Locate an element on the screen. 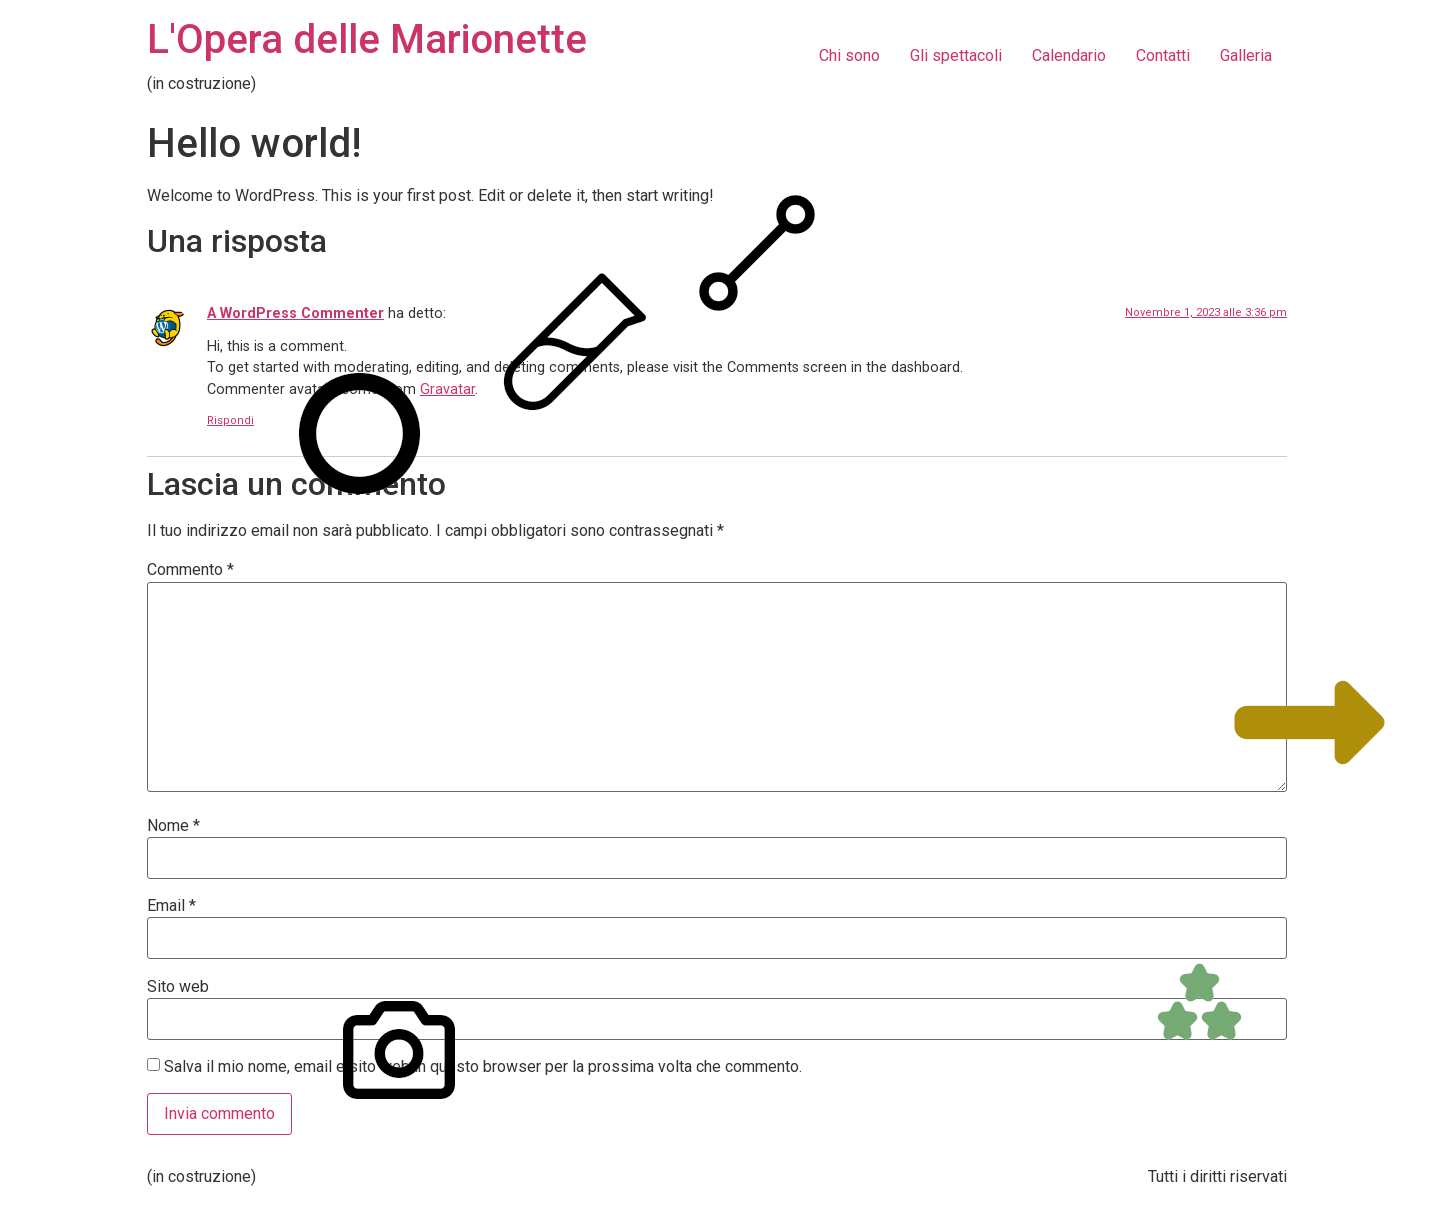 This screenshot has width=1434, height=1205. represents an empty or unselected state is located at coordinates (359, 433).